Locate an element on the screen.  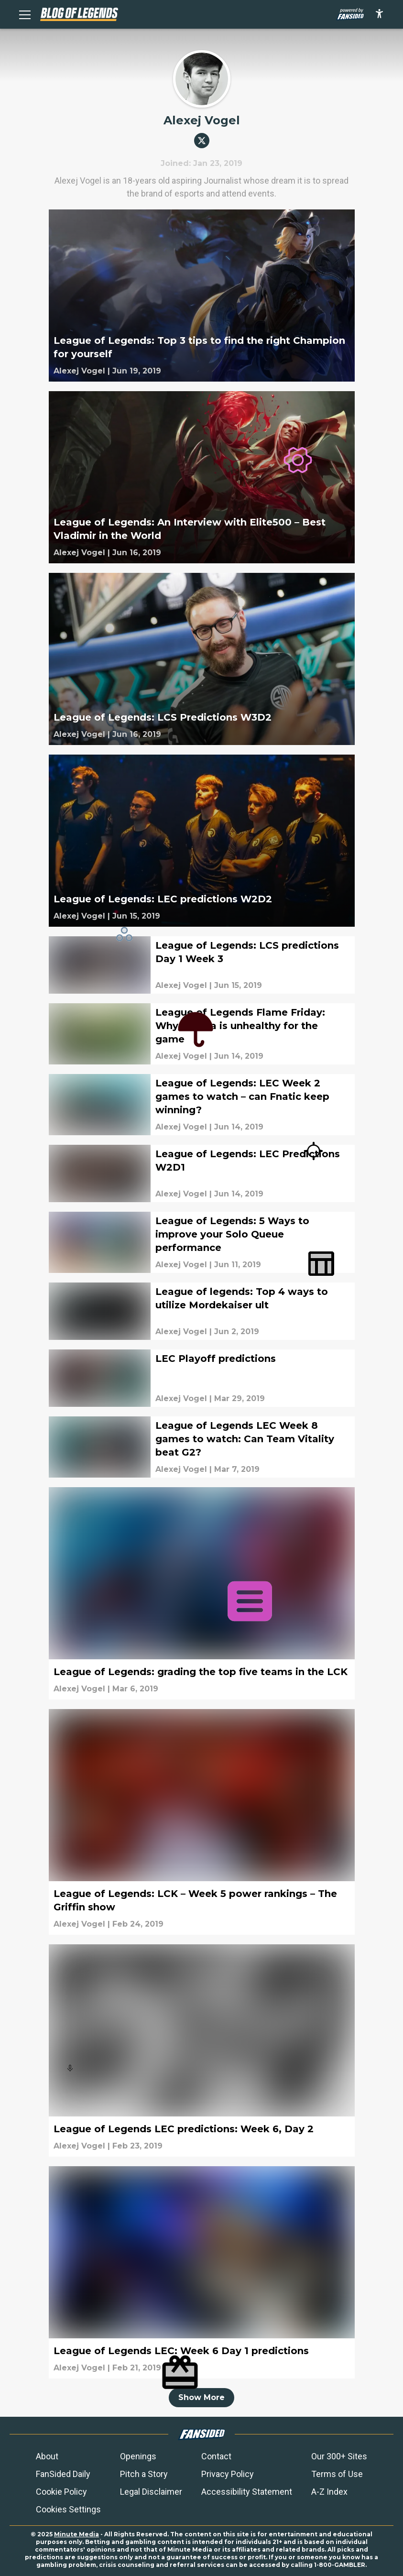
view weather protection or rain forecast is located at coordinates (196, 1030).